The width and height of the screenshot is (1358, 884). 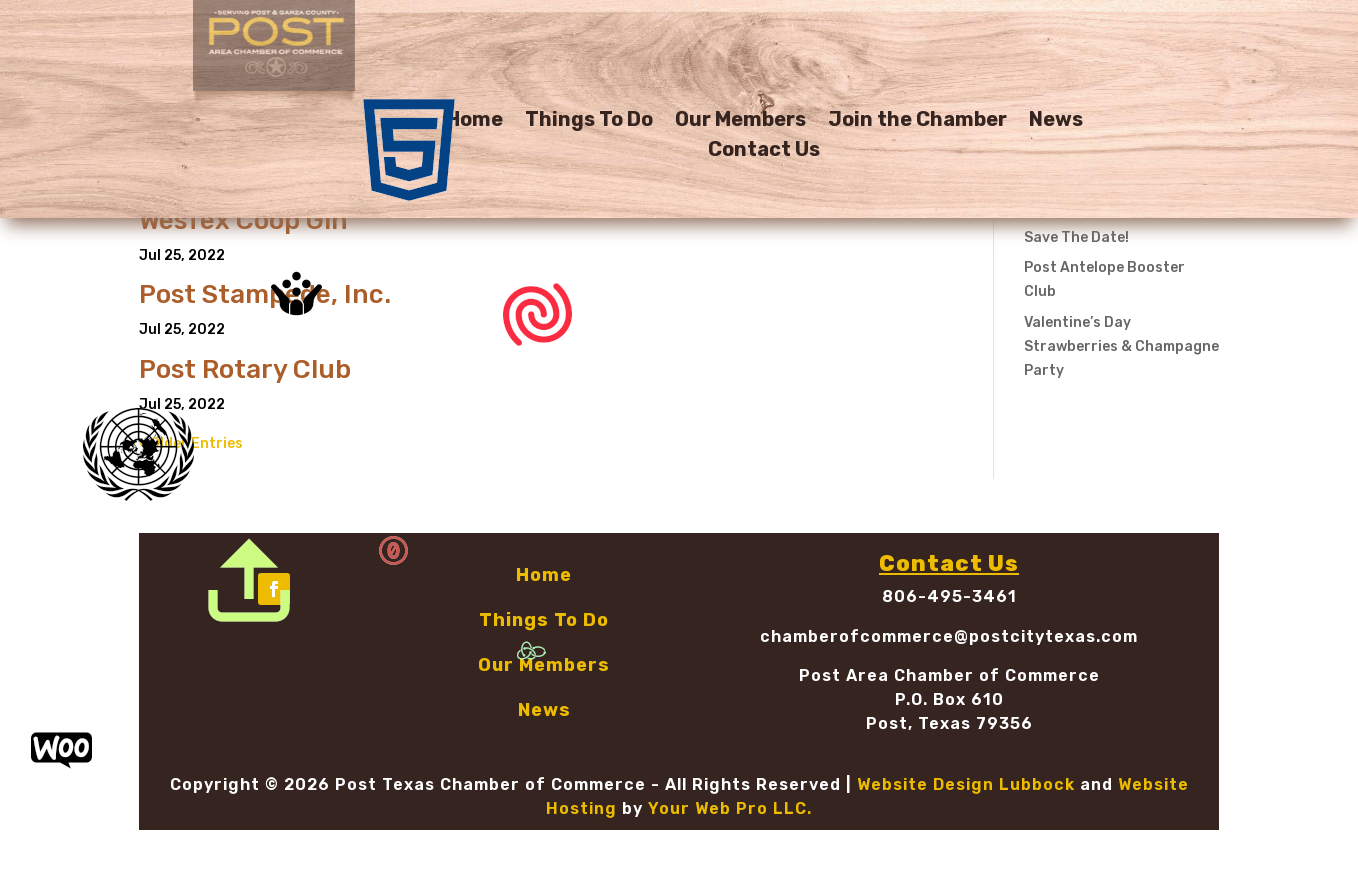 What do you see at coordinates (409, 150) in the screenshot?
I see `indicates HTML5 technology or web development` at bounding box center [409, 150].